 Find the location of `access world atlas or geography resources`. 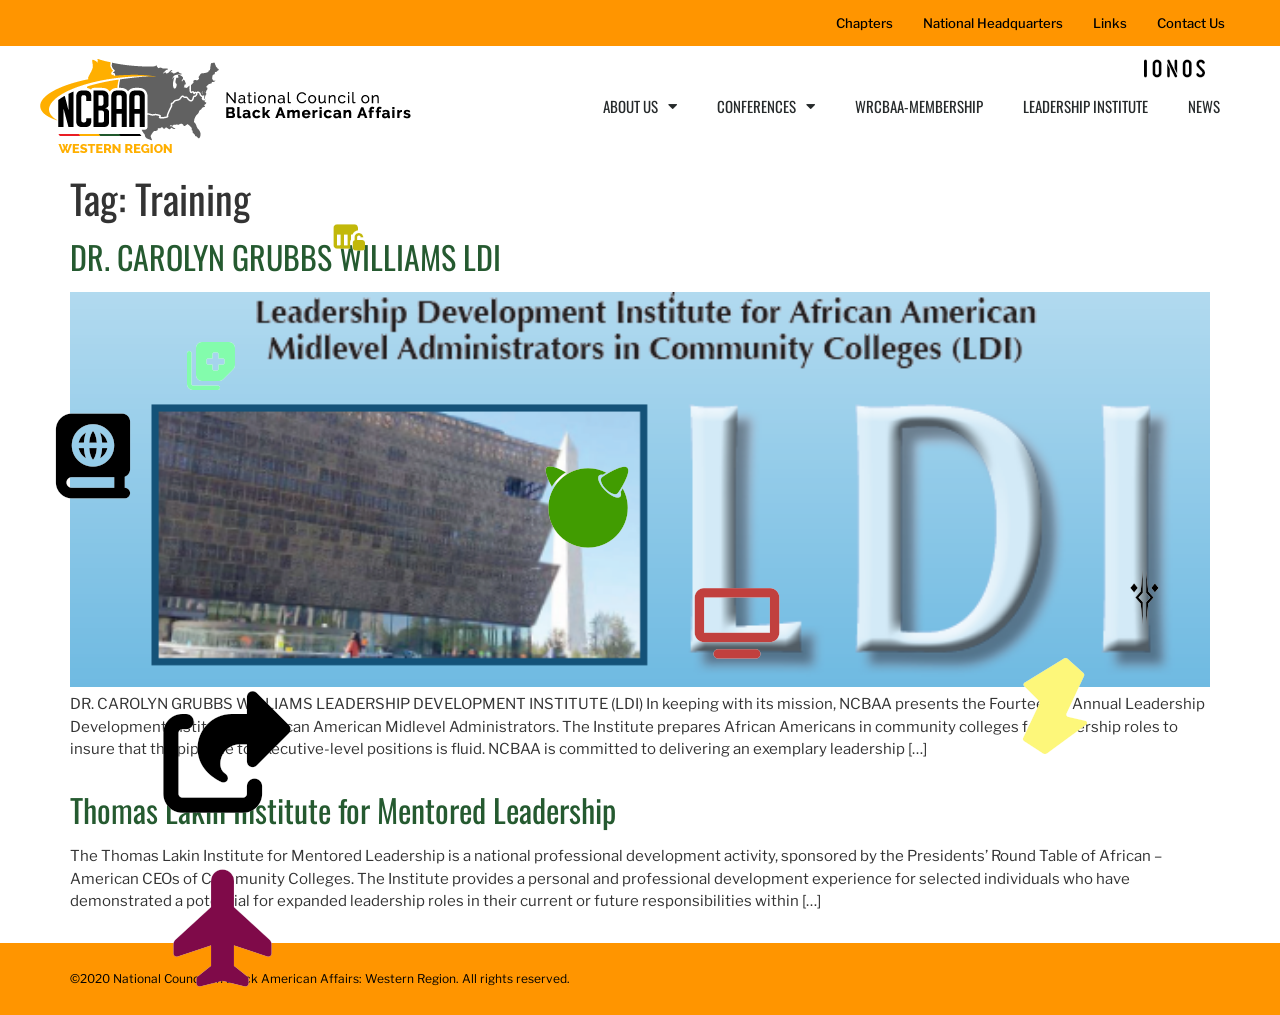

access world atlas or geography resources is located at coordinates (93, 456).